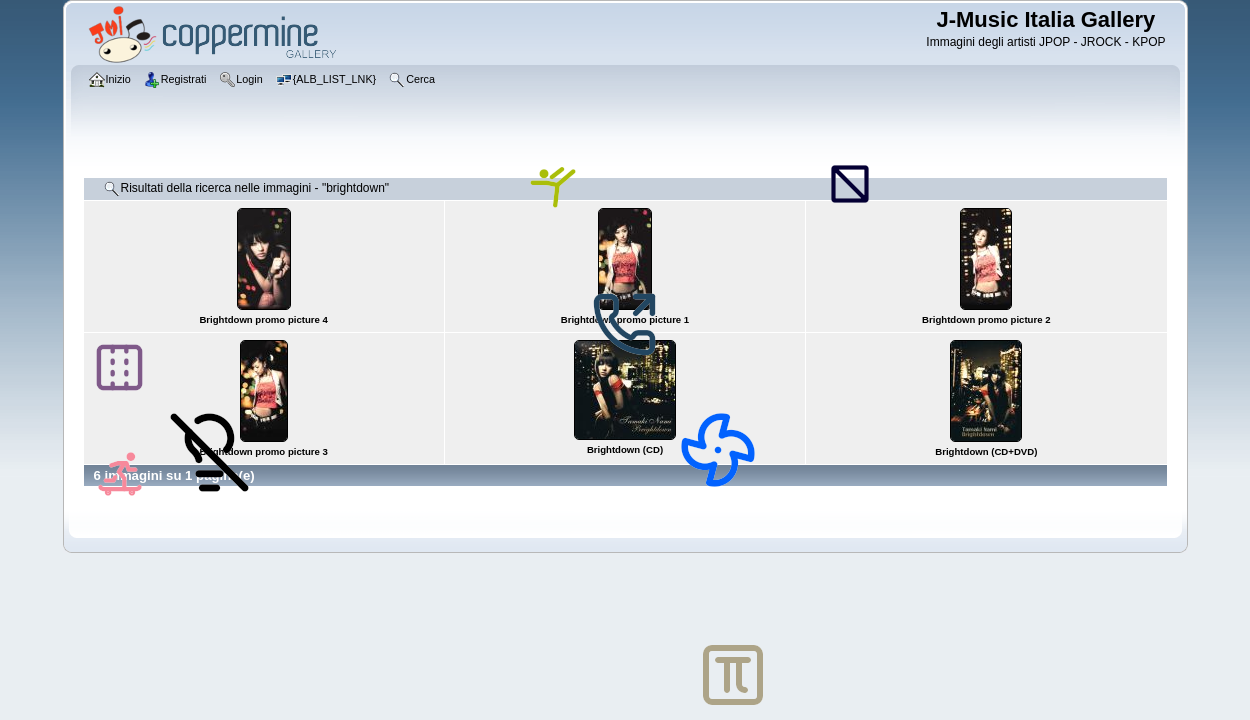  I want to click on view gymnastics or fitness activities, so click(553, 185).